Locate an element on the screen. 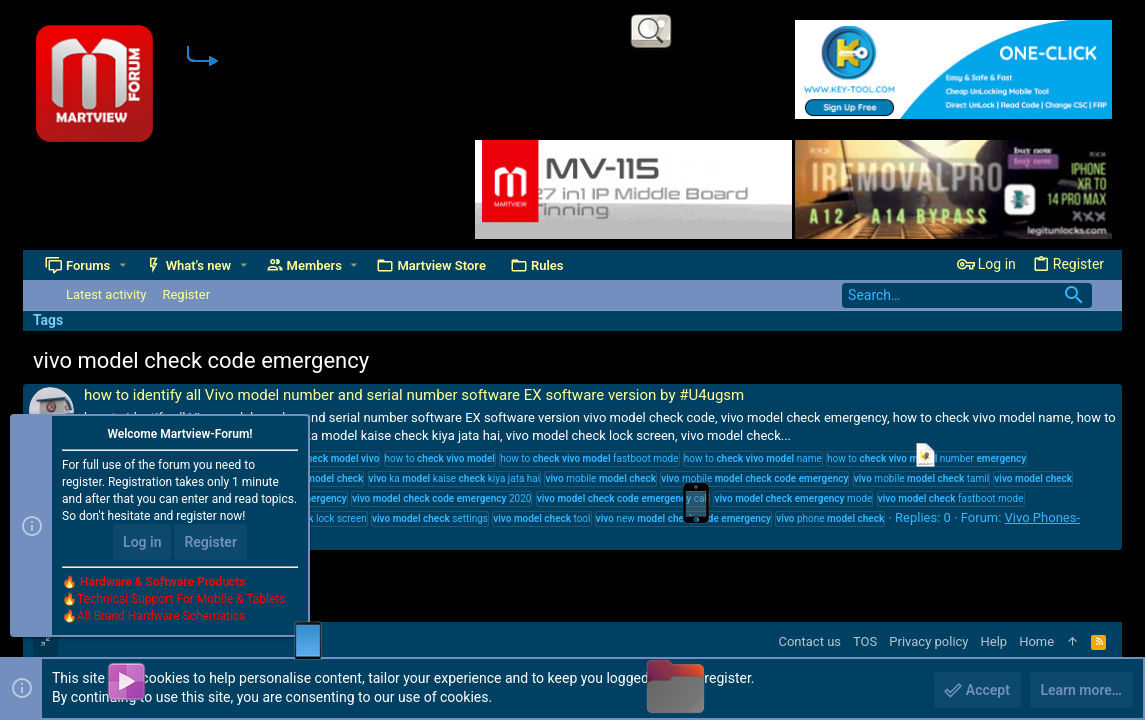 The width and height of the screenshot is (1145, 720). open an augmented reality file or object is located at coordinates (925, 455).